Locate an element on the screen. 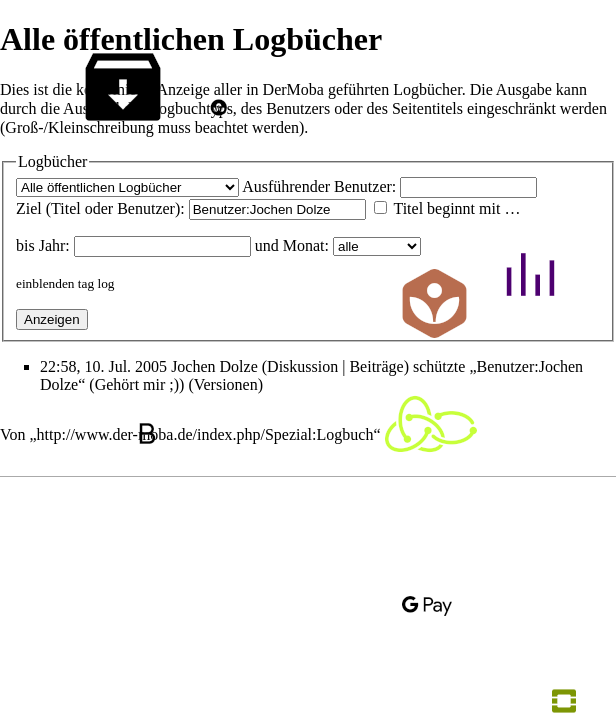 The image size is (616, 720). open Khan Academy app is located at coordinates (434, 303).